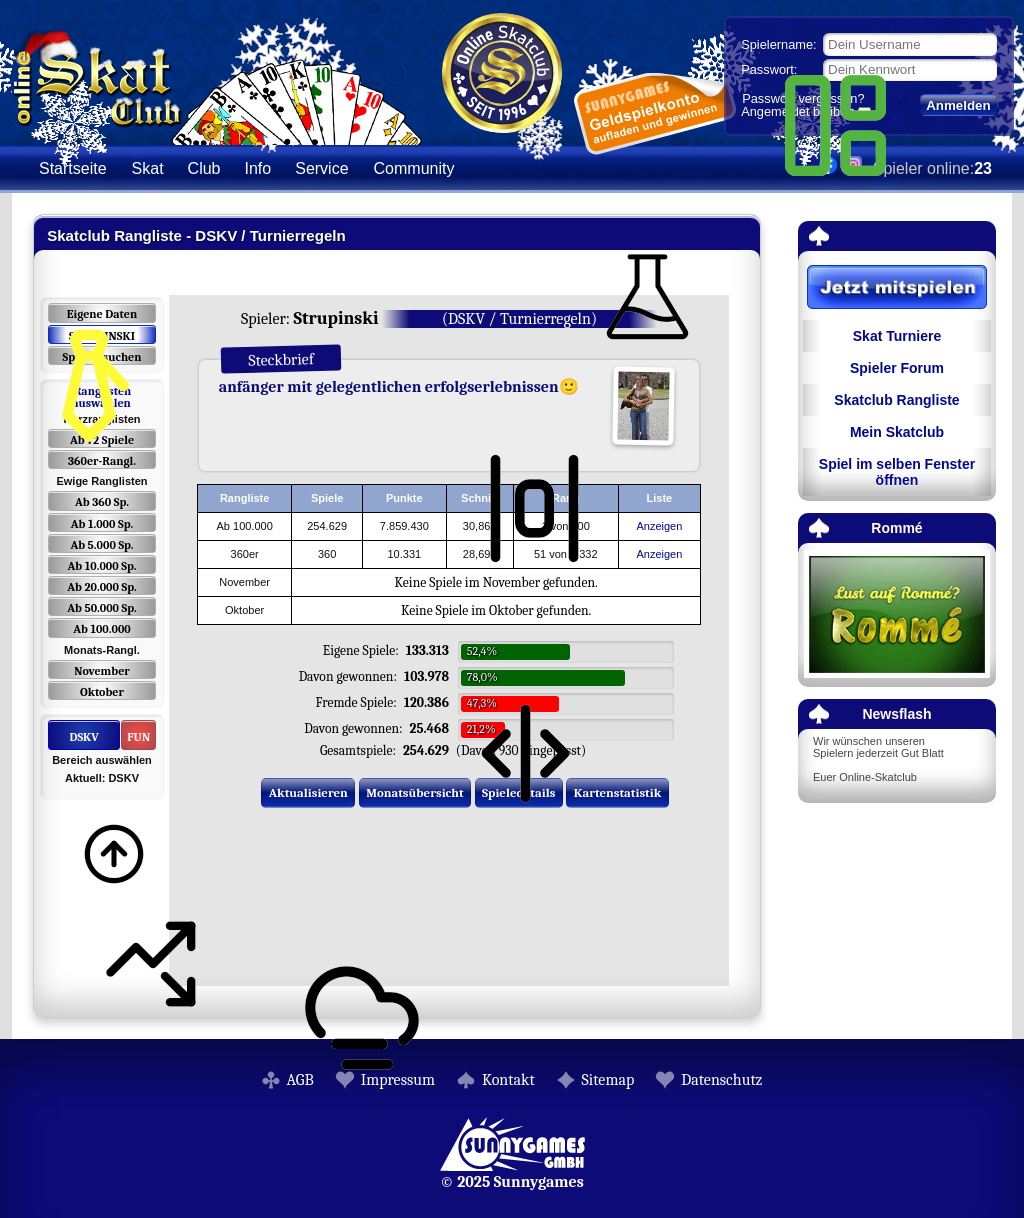  Describe the element at coordinates (835, 125) in the screenshot. I see `toggle left sidebar panel` at that location.